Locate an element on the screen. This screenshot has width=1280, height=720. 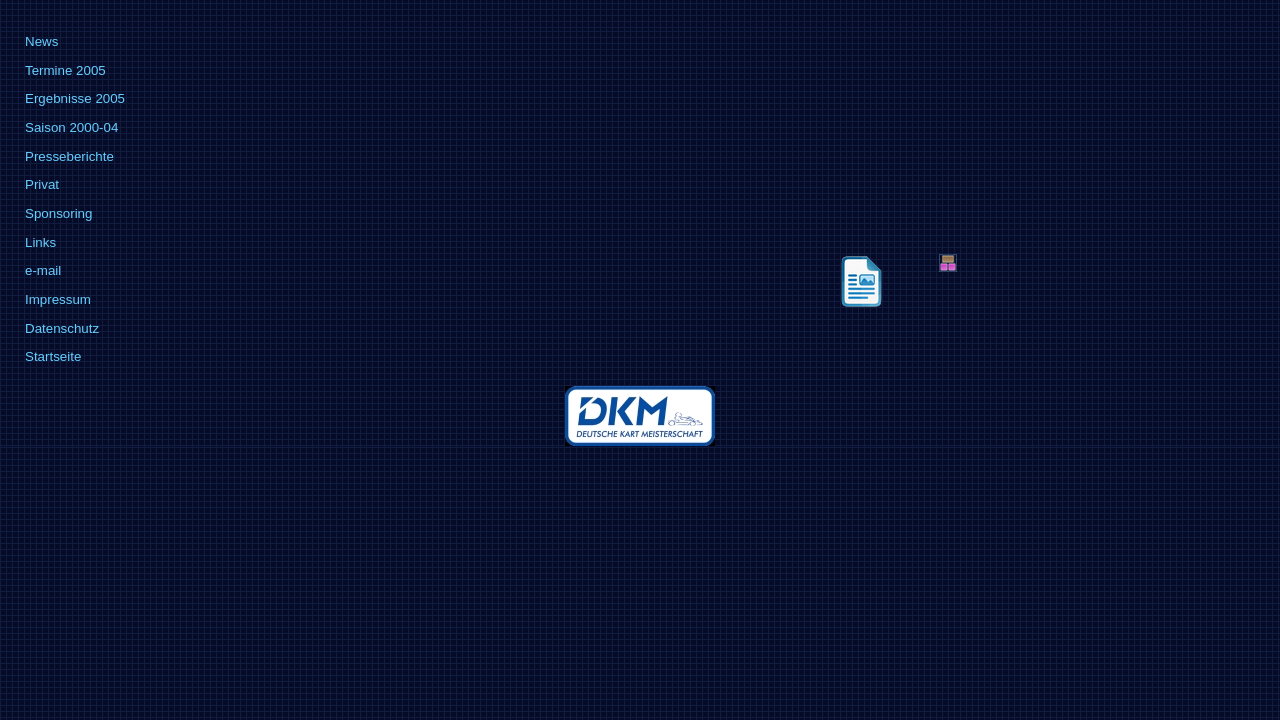
libreoffice writer document template file is located at coordinates (861, 281).